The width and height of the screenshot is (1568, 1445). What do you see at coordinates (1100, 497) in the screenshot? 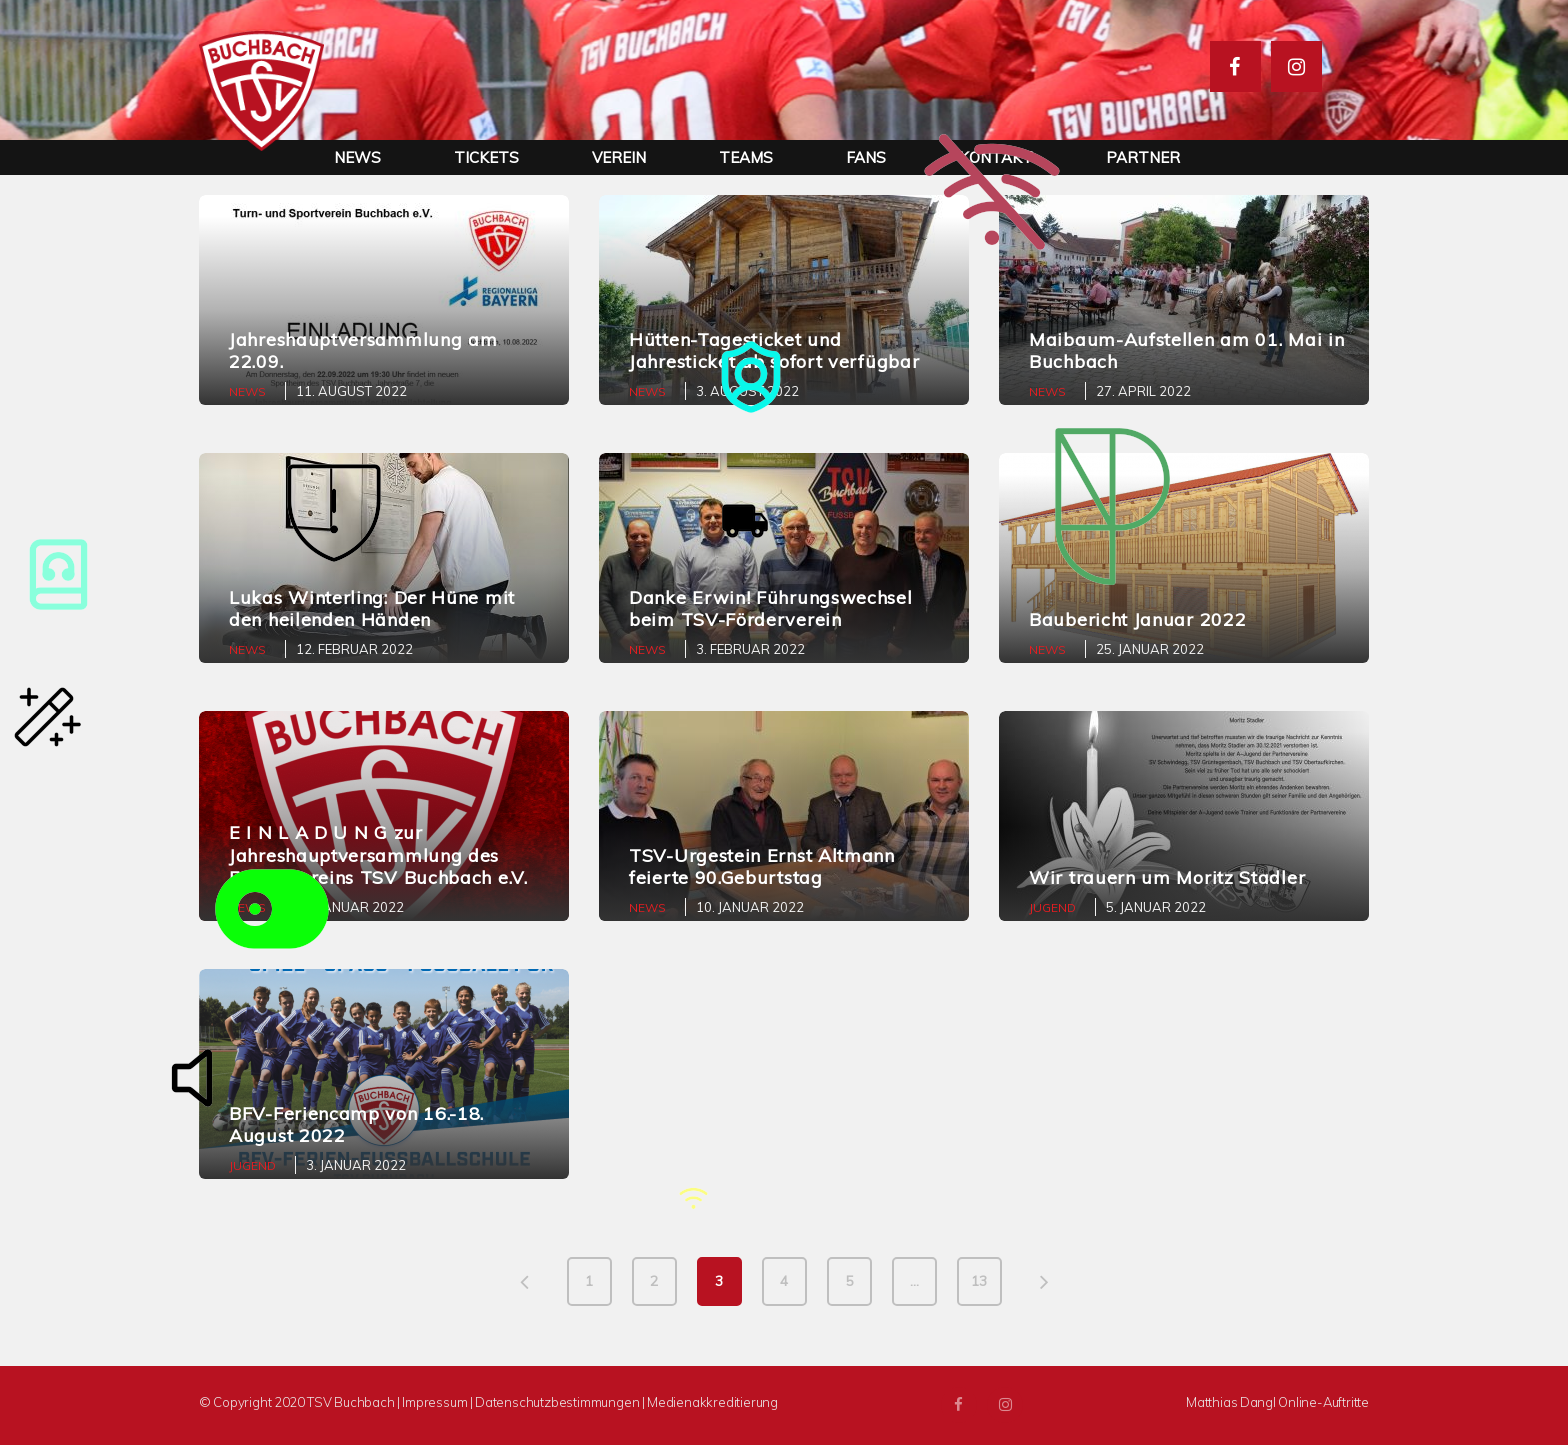
I see `phosphor icons library logo` at bounding box center [1100, 497].